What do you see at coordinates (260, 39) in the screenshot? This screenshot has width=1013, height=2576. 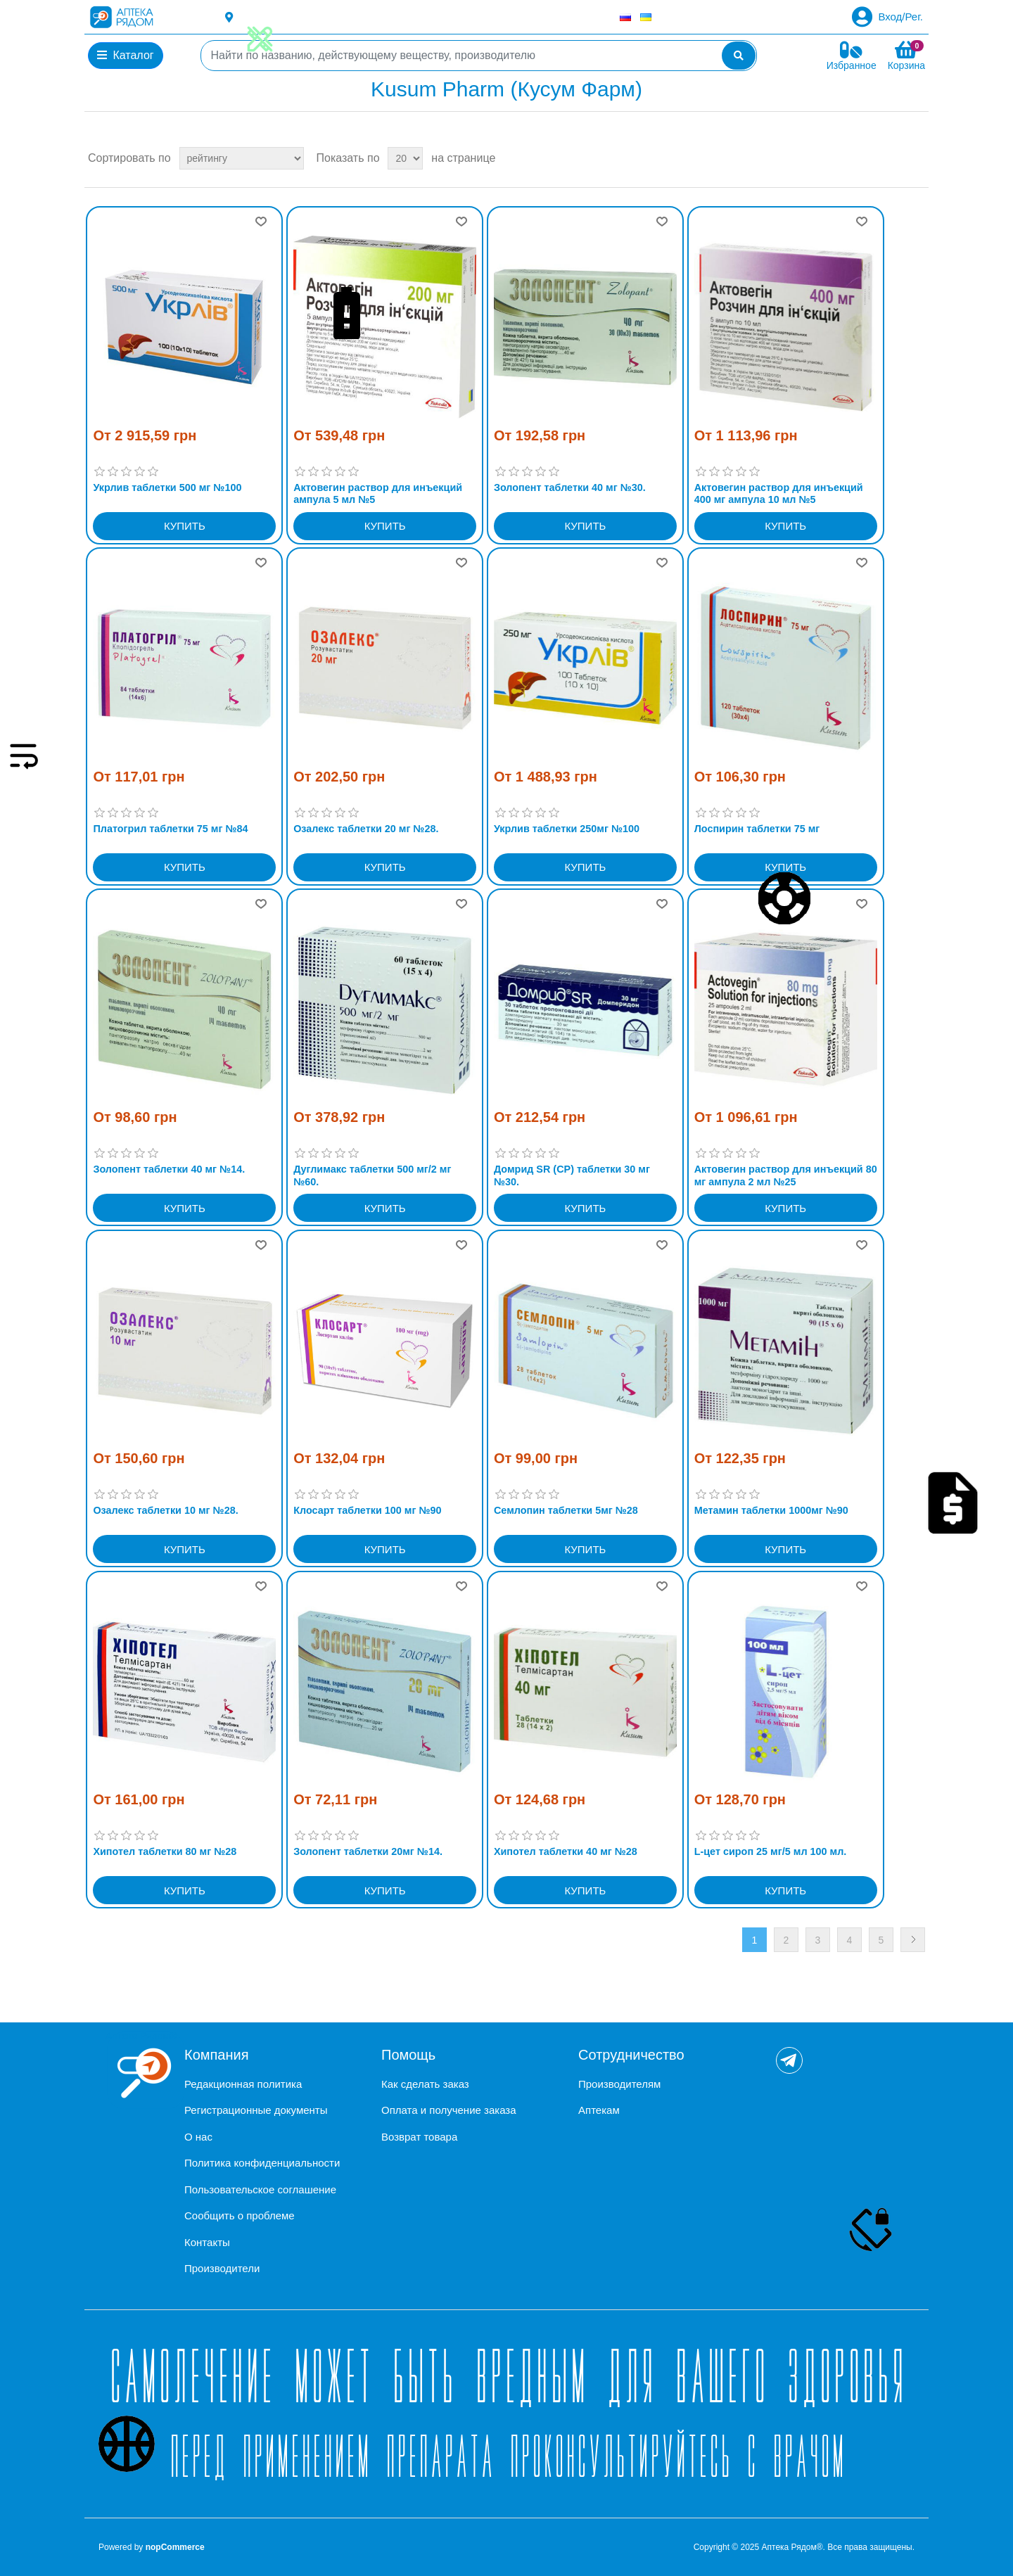 I see `tools or settings unavailable` at bounding box center [260, 39].